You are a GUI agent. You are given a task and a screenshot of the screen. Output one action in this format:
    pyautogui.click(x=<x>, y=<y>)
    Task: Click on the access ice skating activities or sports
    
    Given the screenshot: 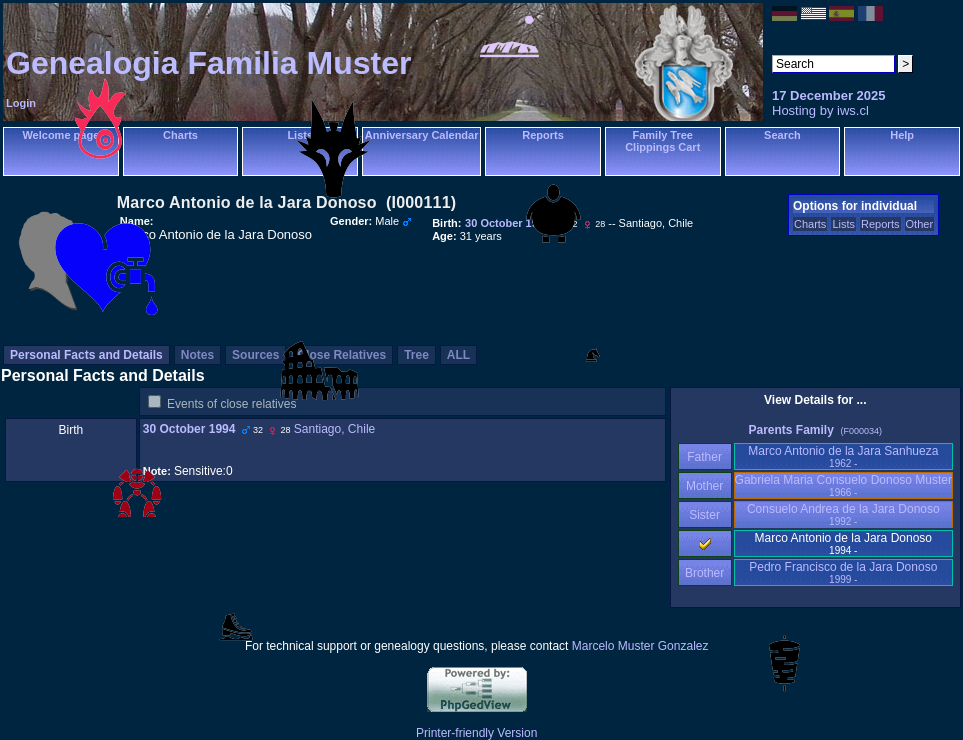 What is the action you would take?
    pyautogui.click(x=236, y=627)
    